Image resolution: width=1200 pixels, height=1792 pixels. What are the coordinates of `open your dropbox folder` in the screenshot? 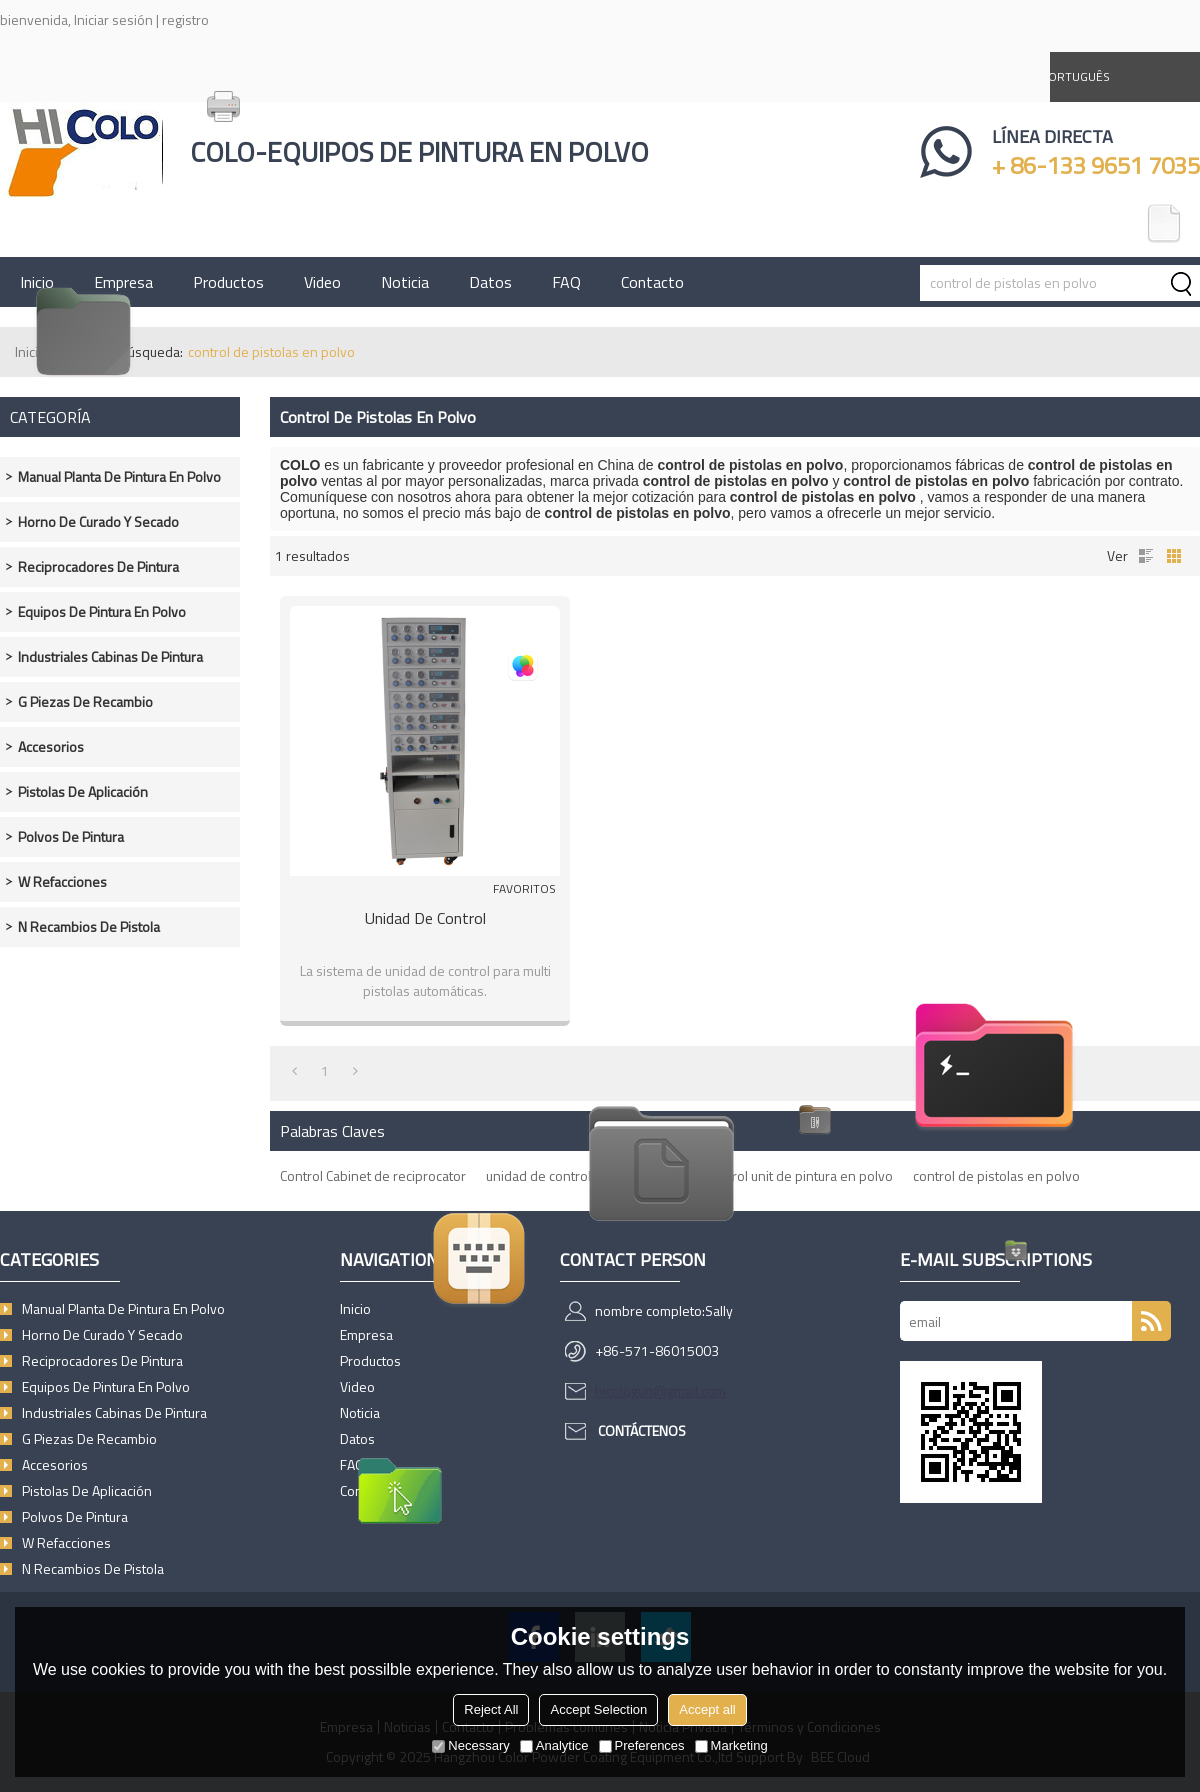 It's located at (1016, 1250).